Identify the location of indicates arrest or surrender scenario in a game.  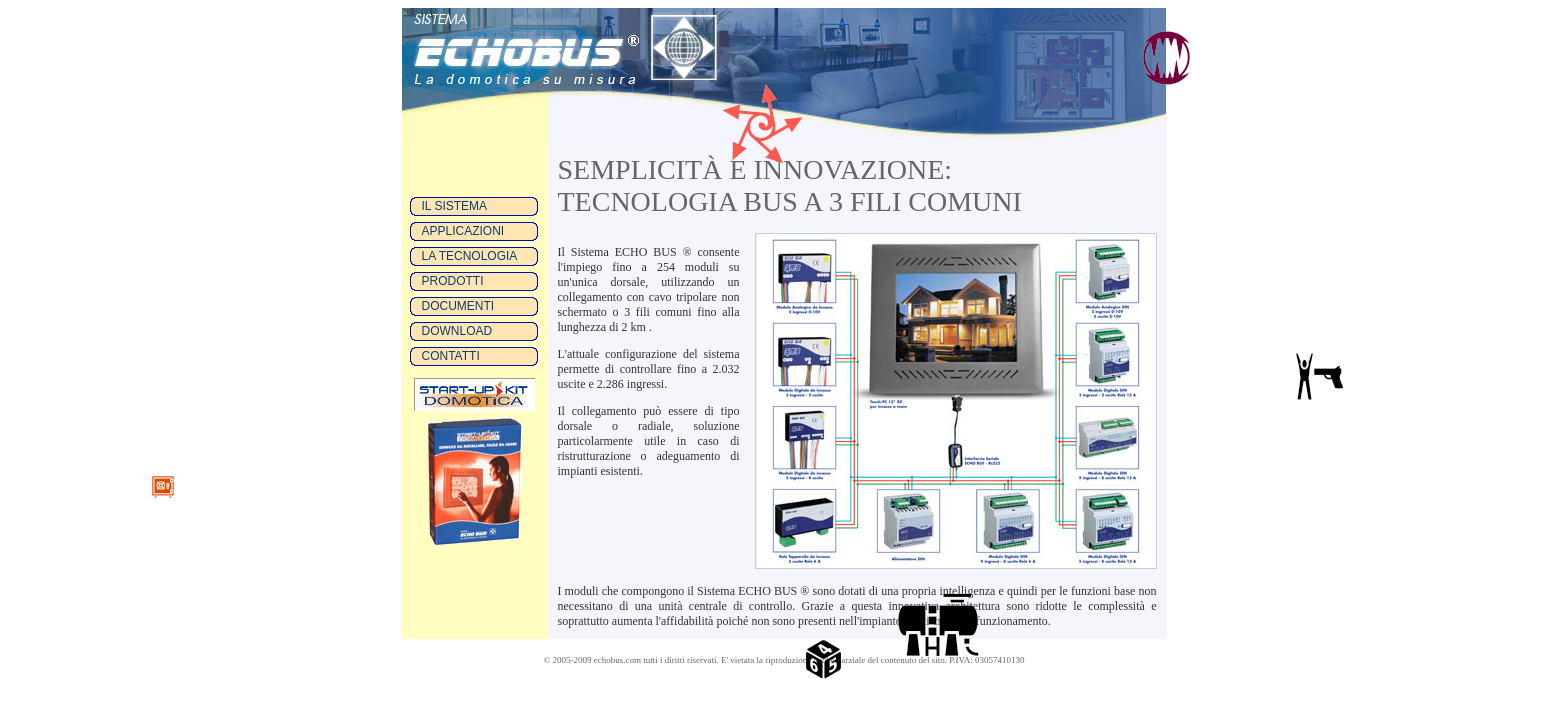
(1319, 376).